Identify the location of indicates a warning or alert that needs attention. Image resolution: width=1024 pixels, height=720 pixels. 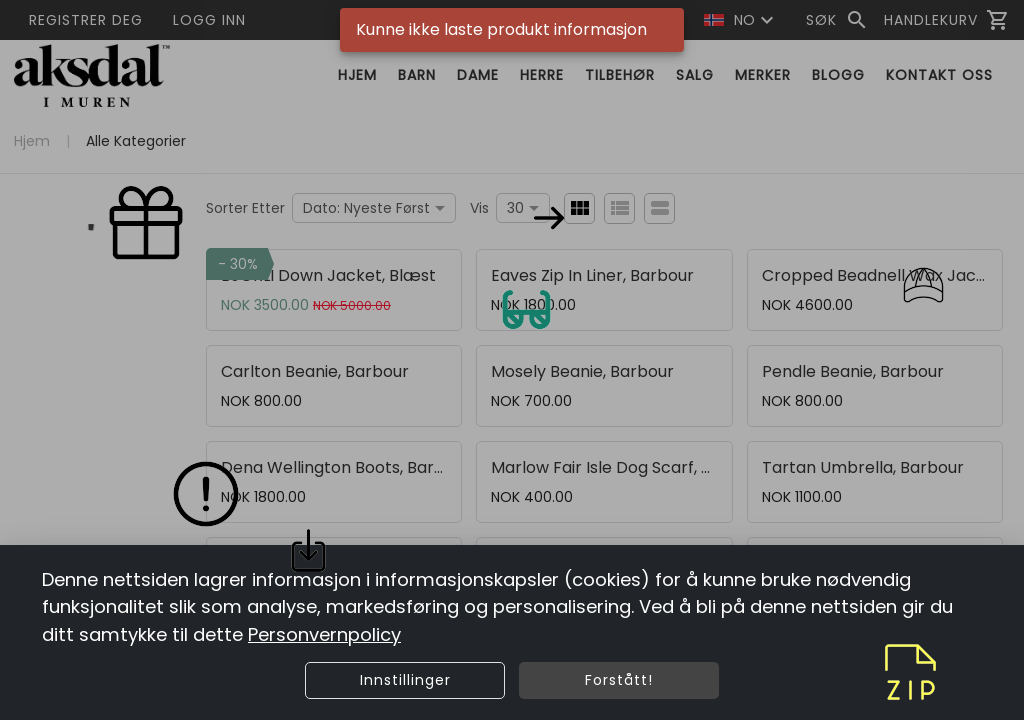
(206, 494).